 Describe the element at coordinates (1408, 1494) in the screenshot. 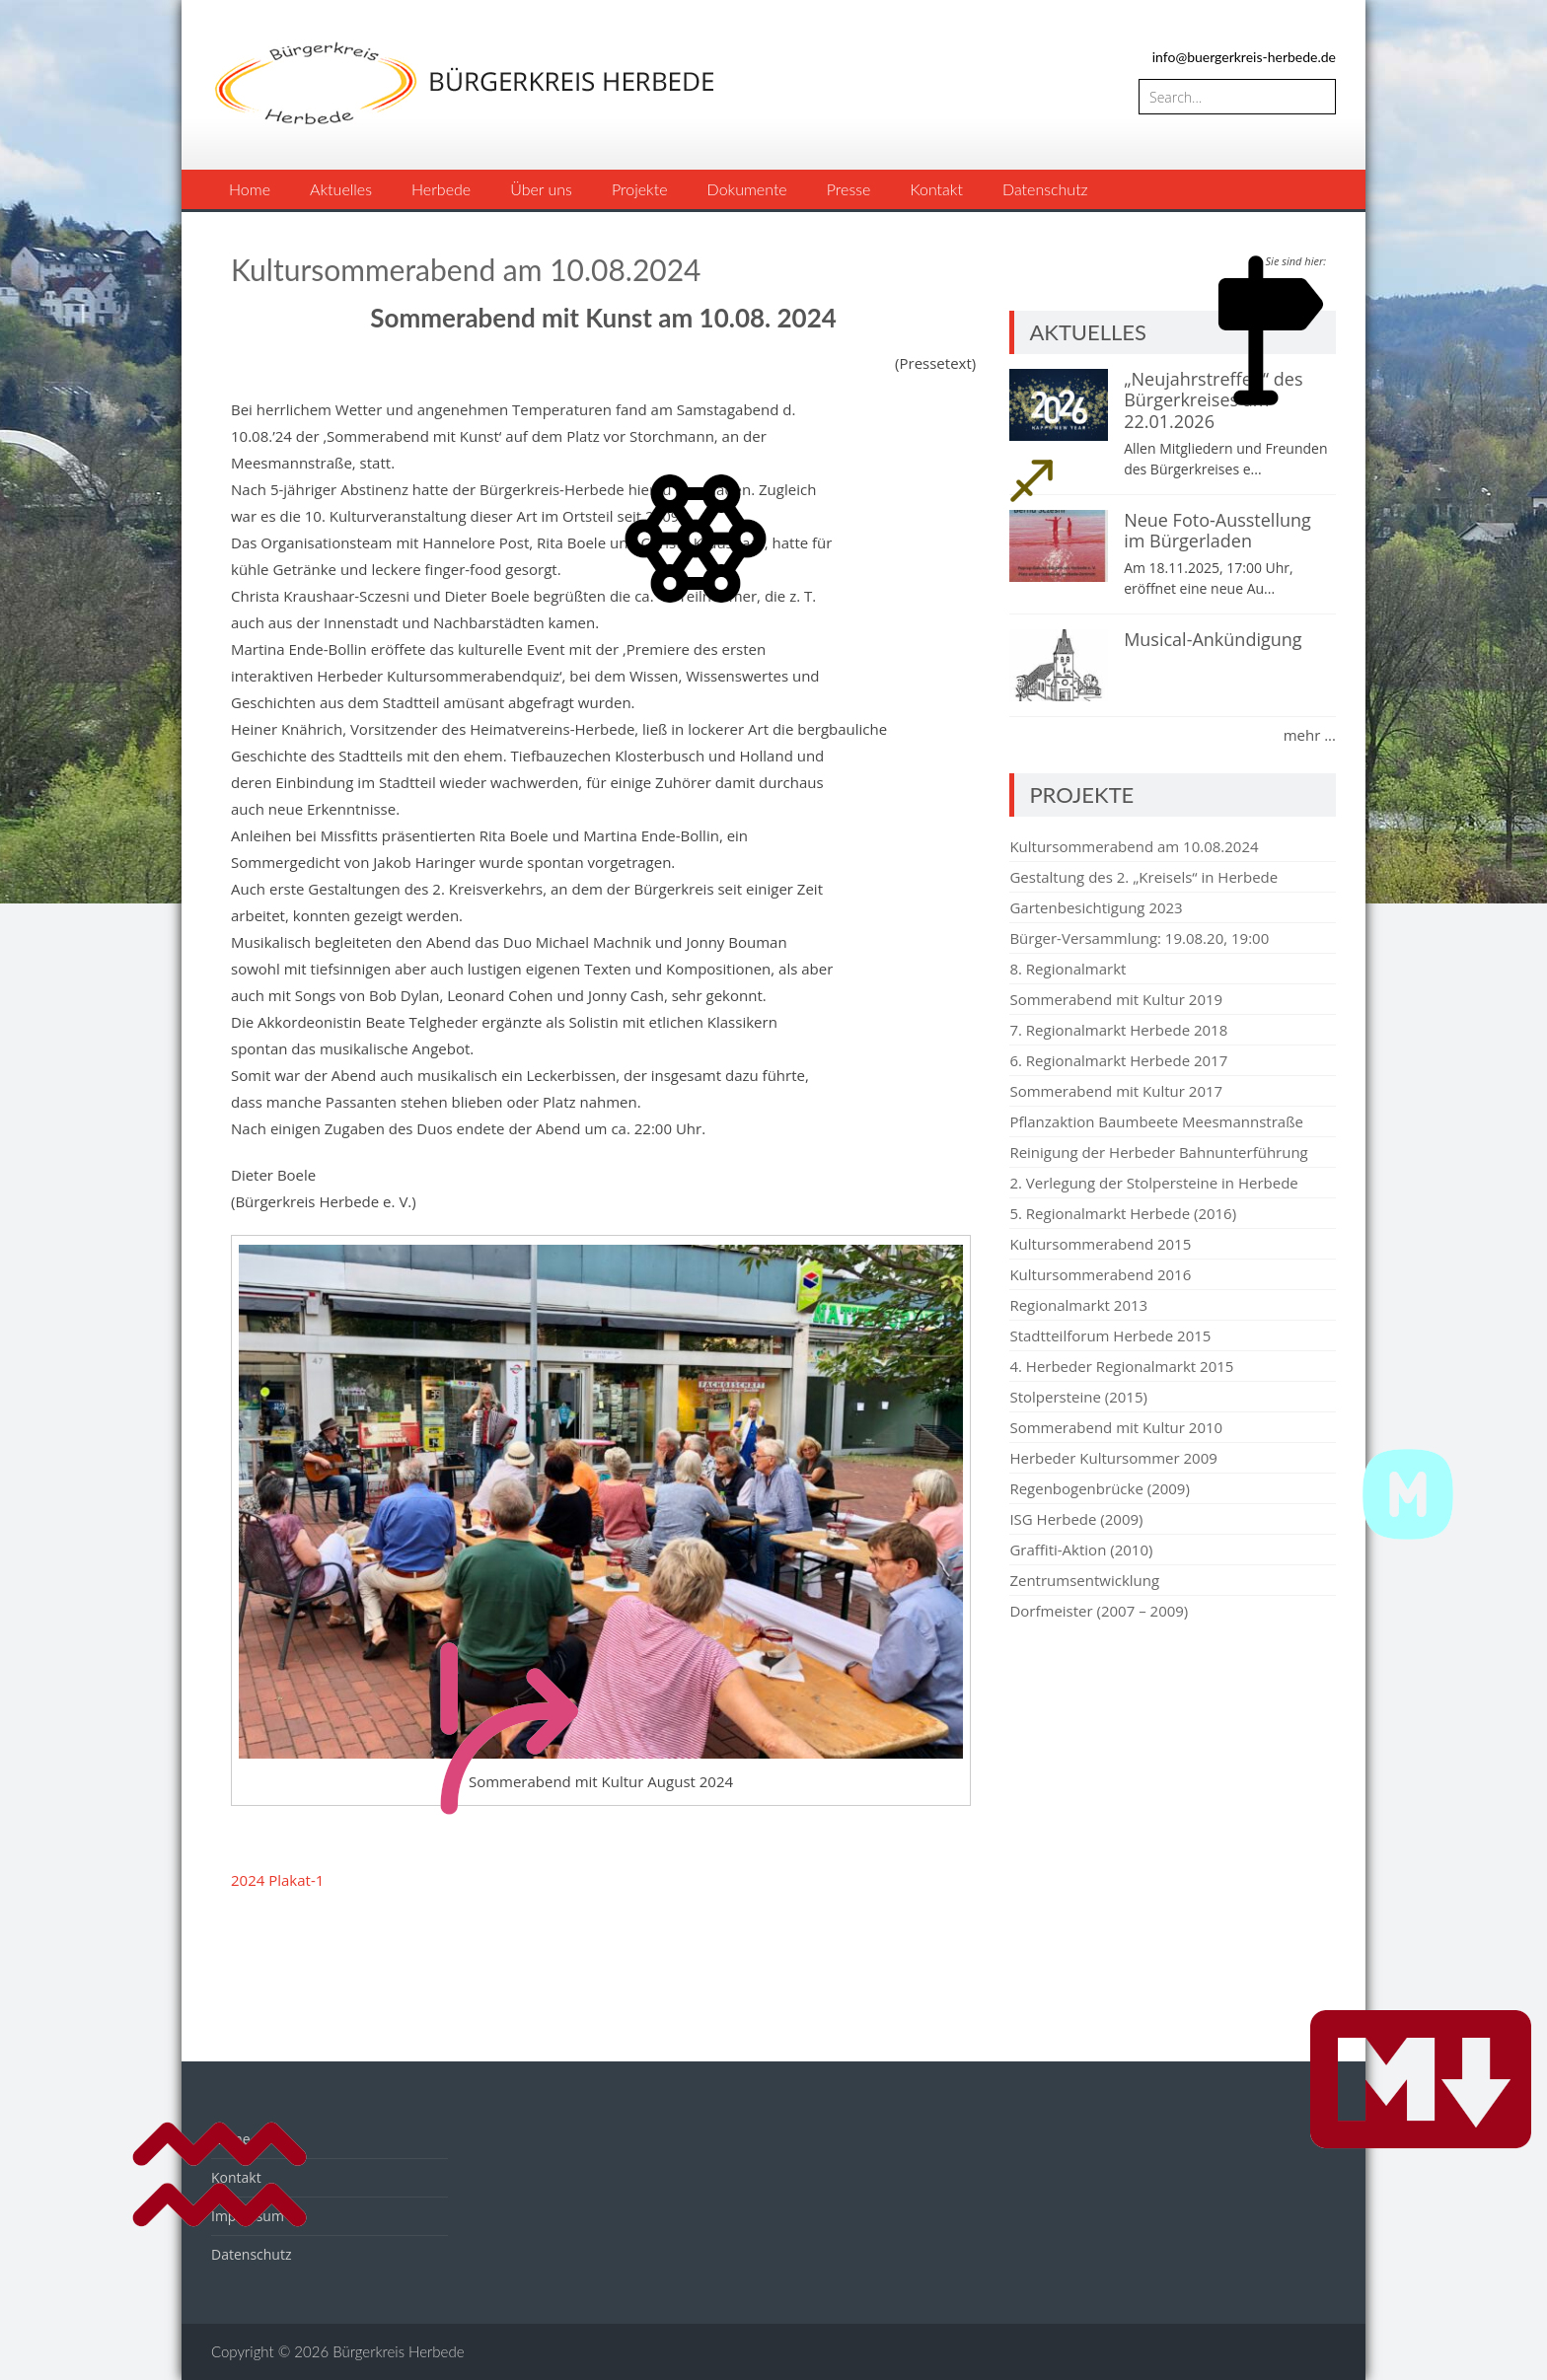

I see `access menu or main navigation` at that location.